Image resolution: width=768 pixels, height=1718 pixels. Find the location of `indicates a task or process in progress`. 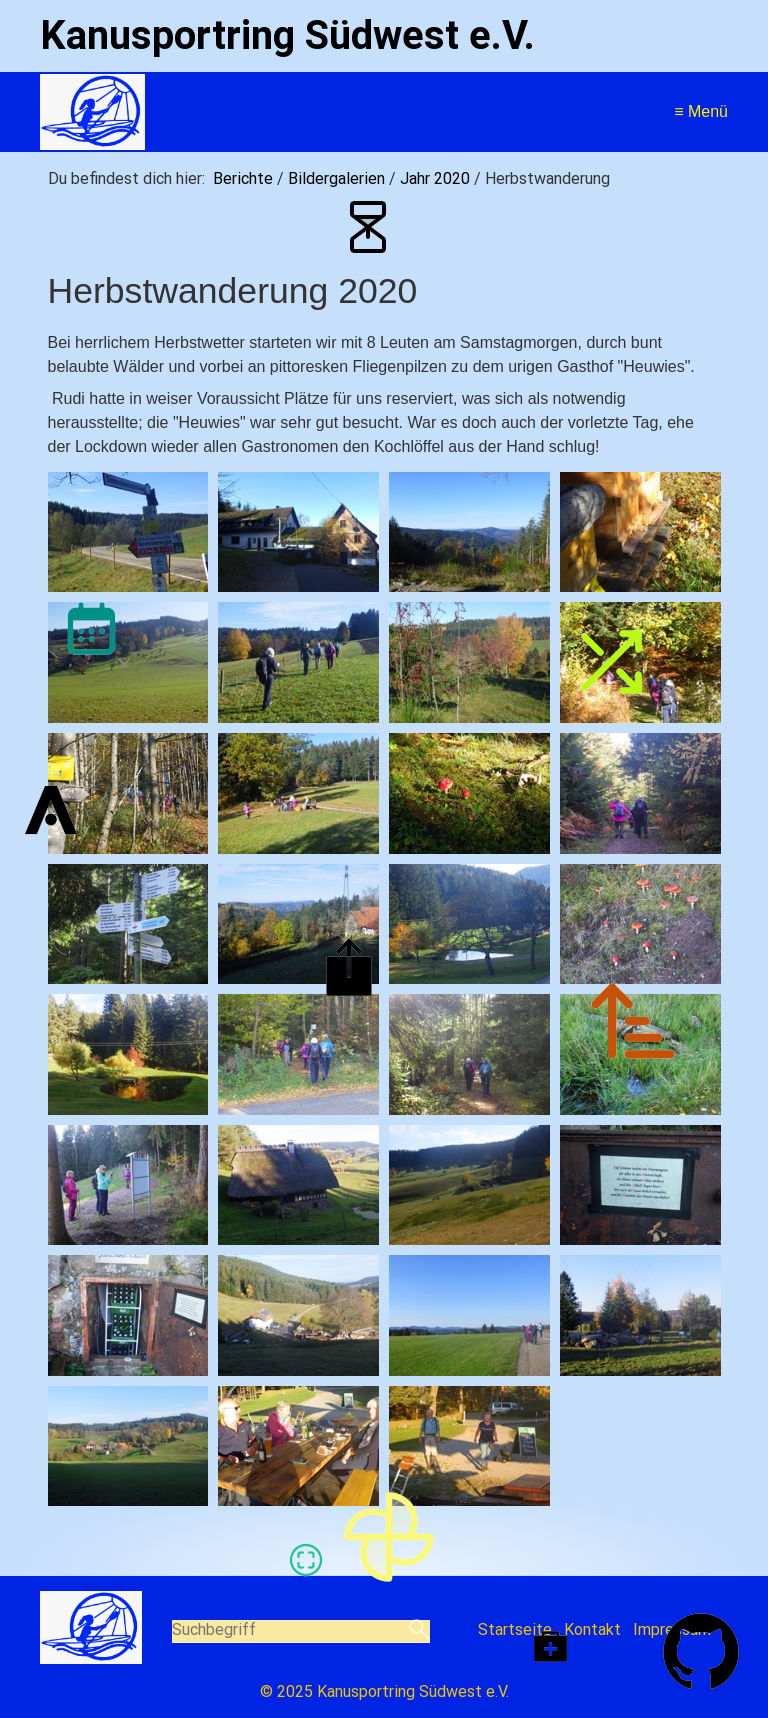

indicates a task or process in progress is located at coordinates (368, 227).